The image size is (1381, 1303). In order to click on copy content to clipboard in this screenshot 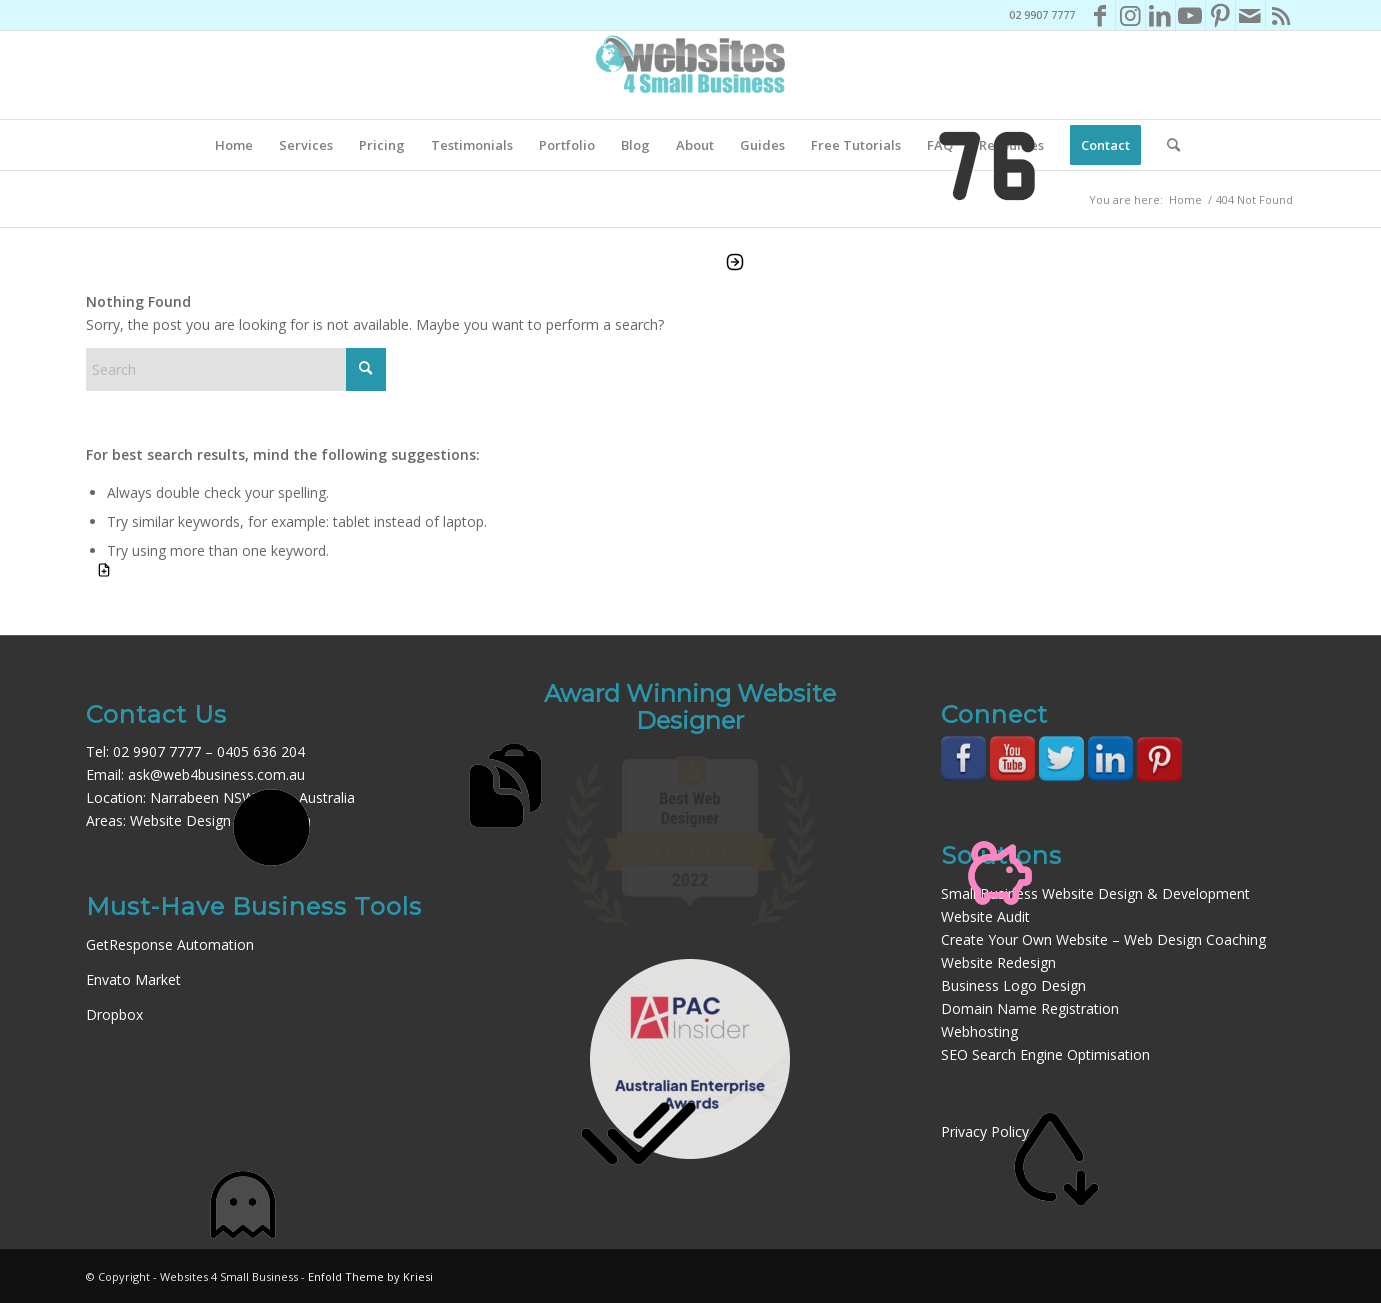, I will do `click(505, 785)`.